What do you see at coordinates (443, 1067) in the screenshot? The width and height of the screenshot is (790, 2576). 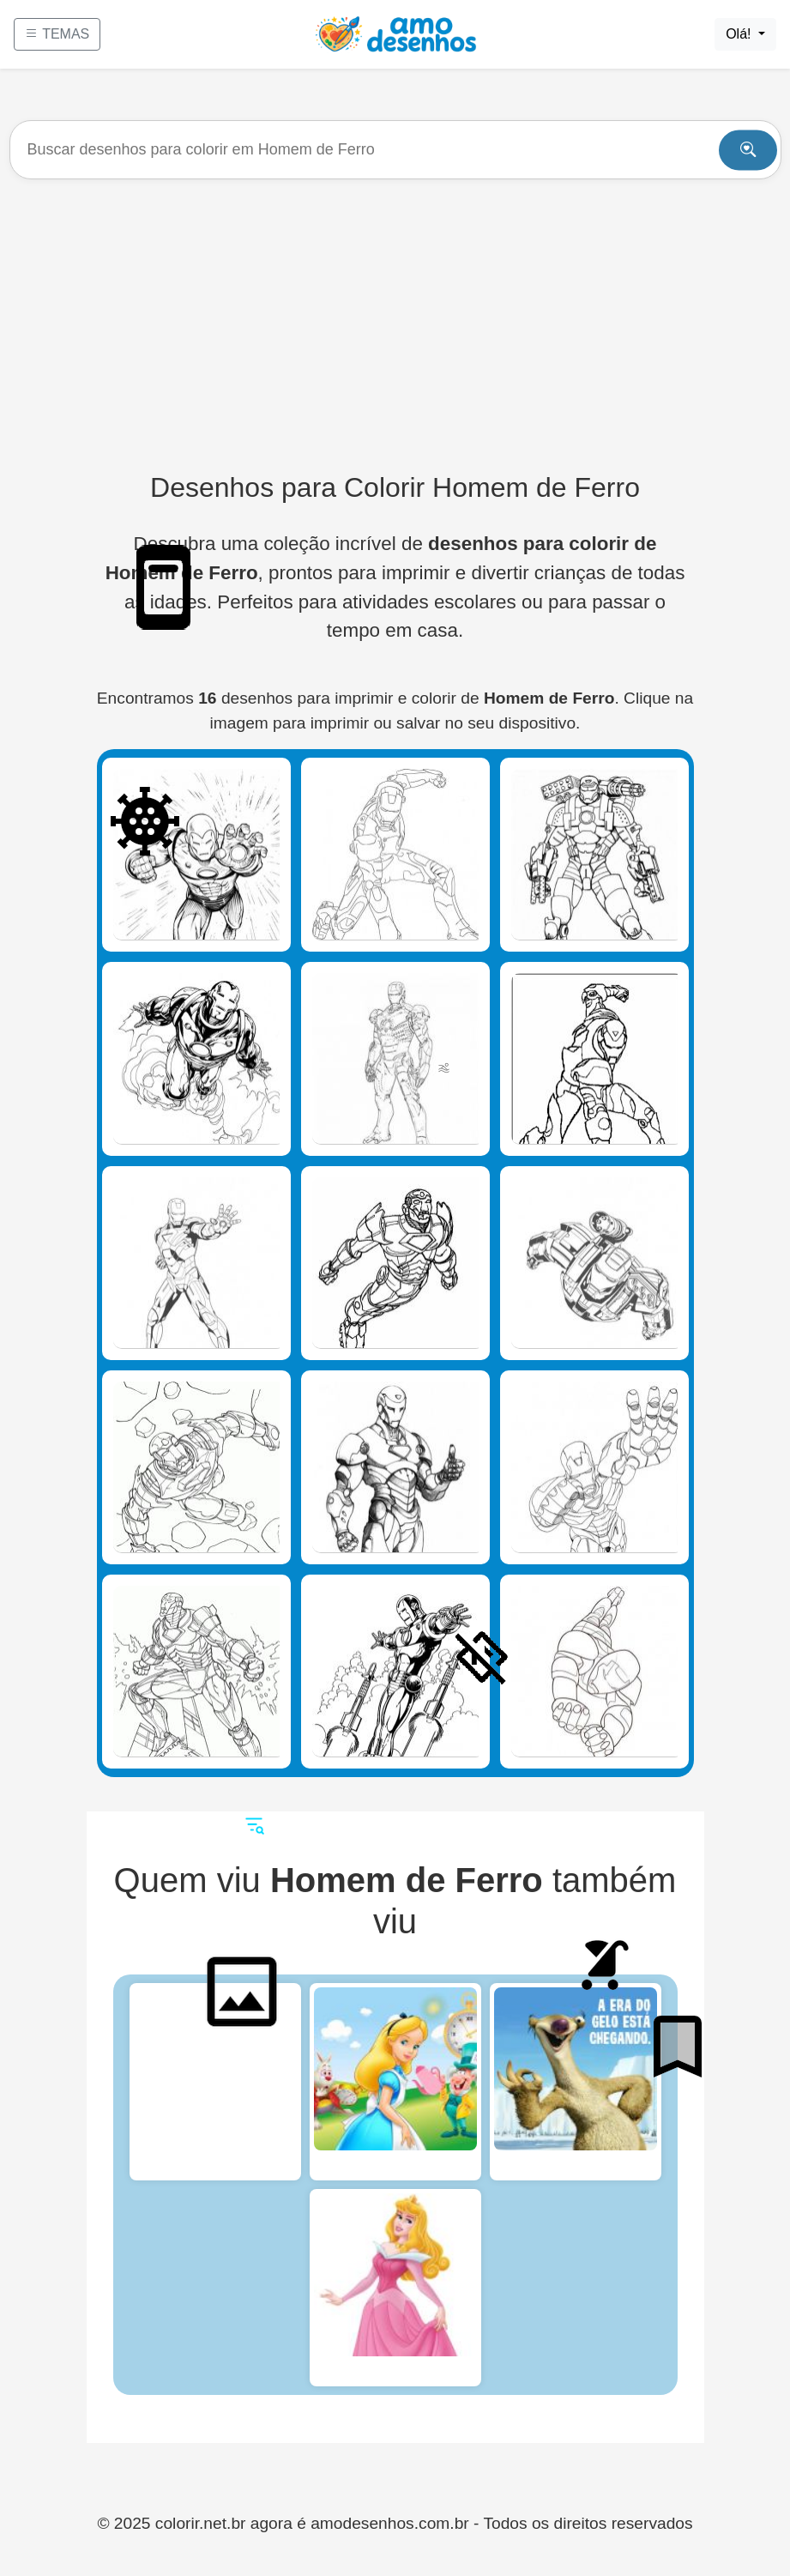 I see `access swimming pool or aquatic facilities` at bounding box center [443, 1067].